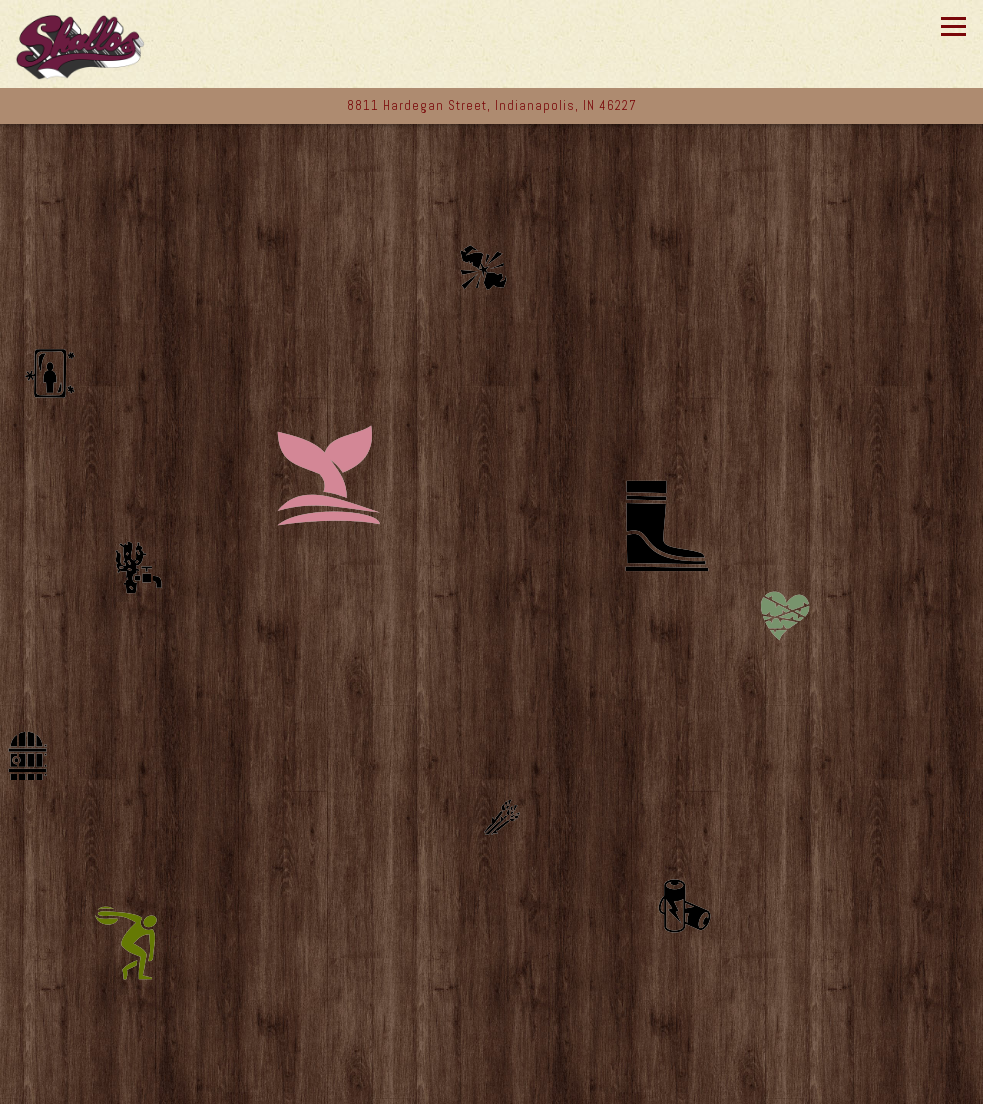 The width and height of the screenshot is (983, 1104). I want to click on view battery status or power levels, so click(684, 905).